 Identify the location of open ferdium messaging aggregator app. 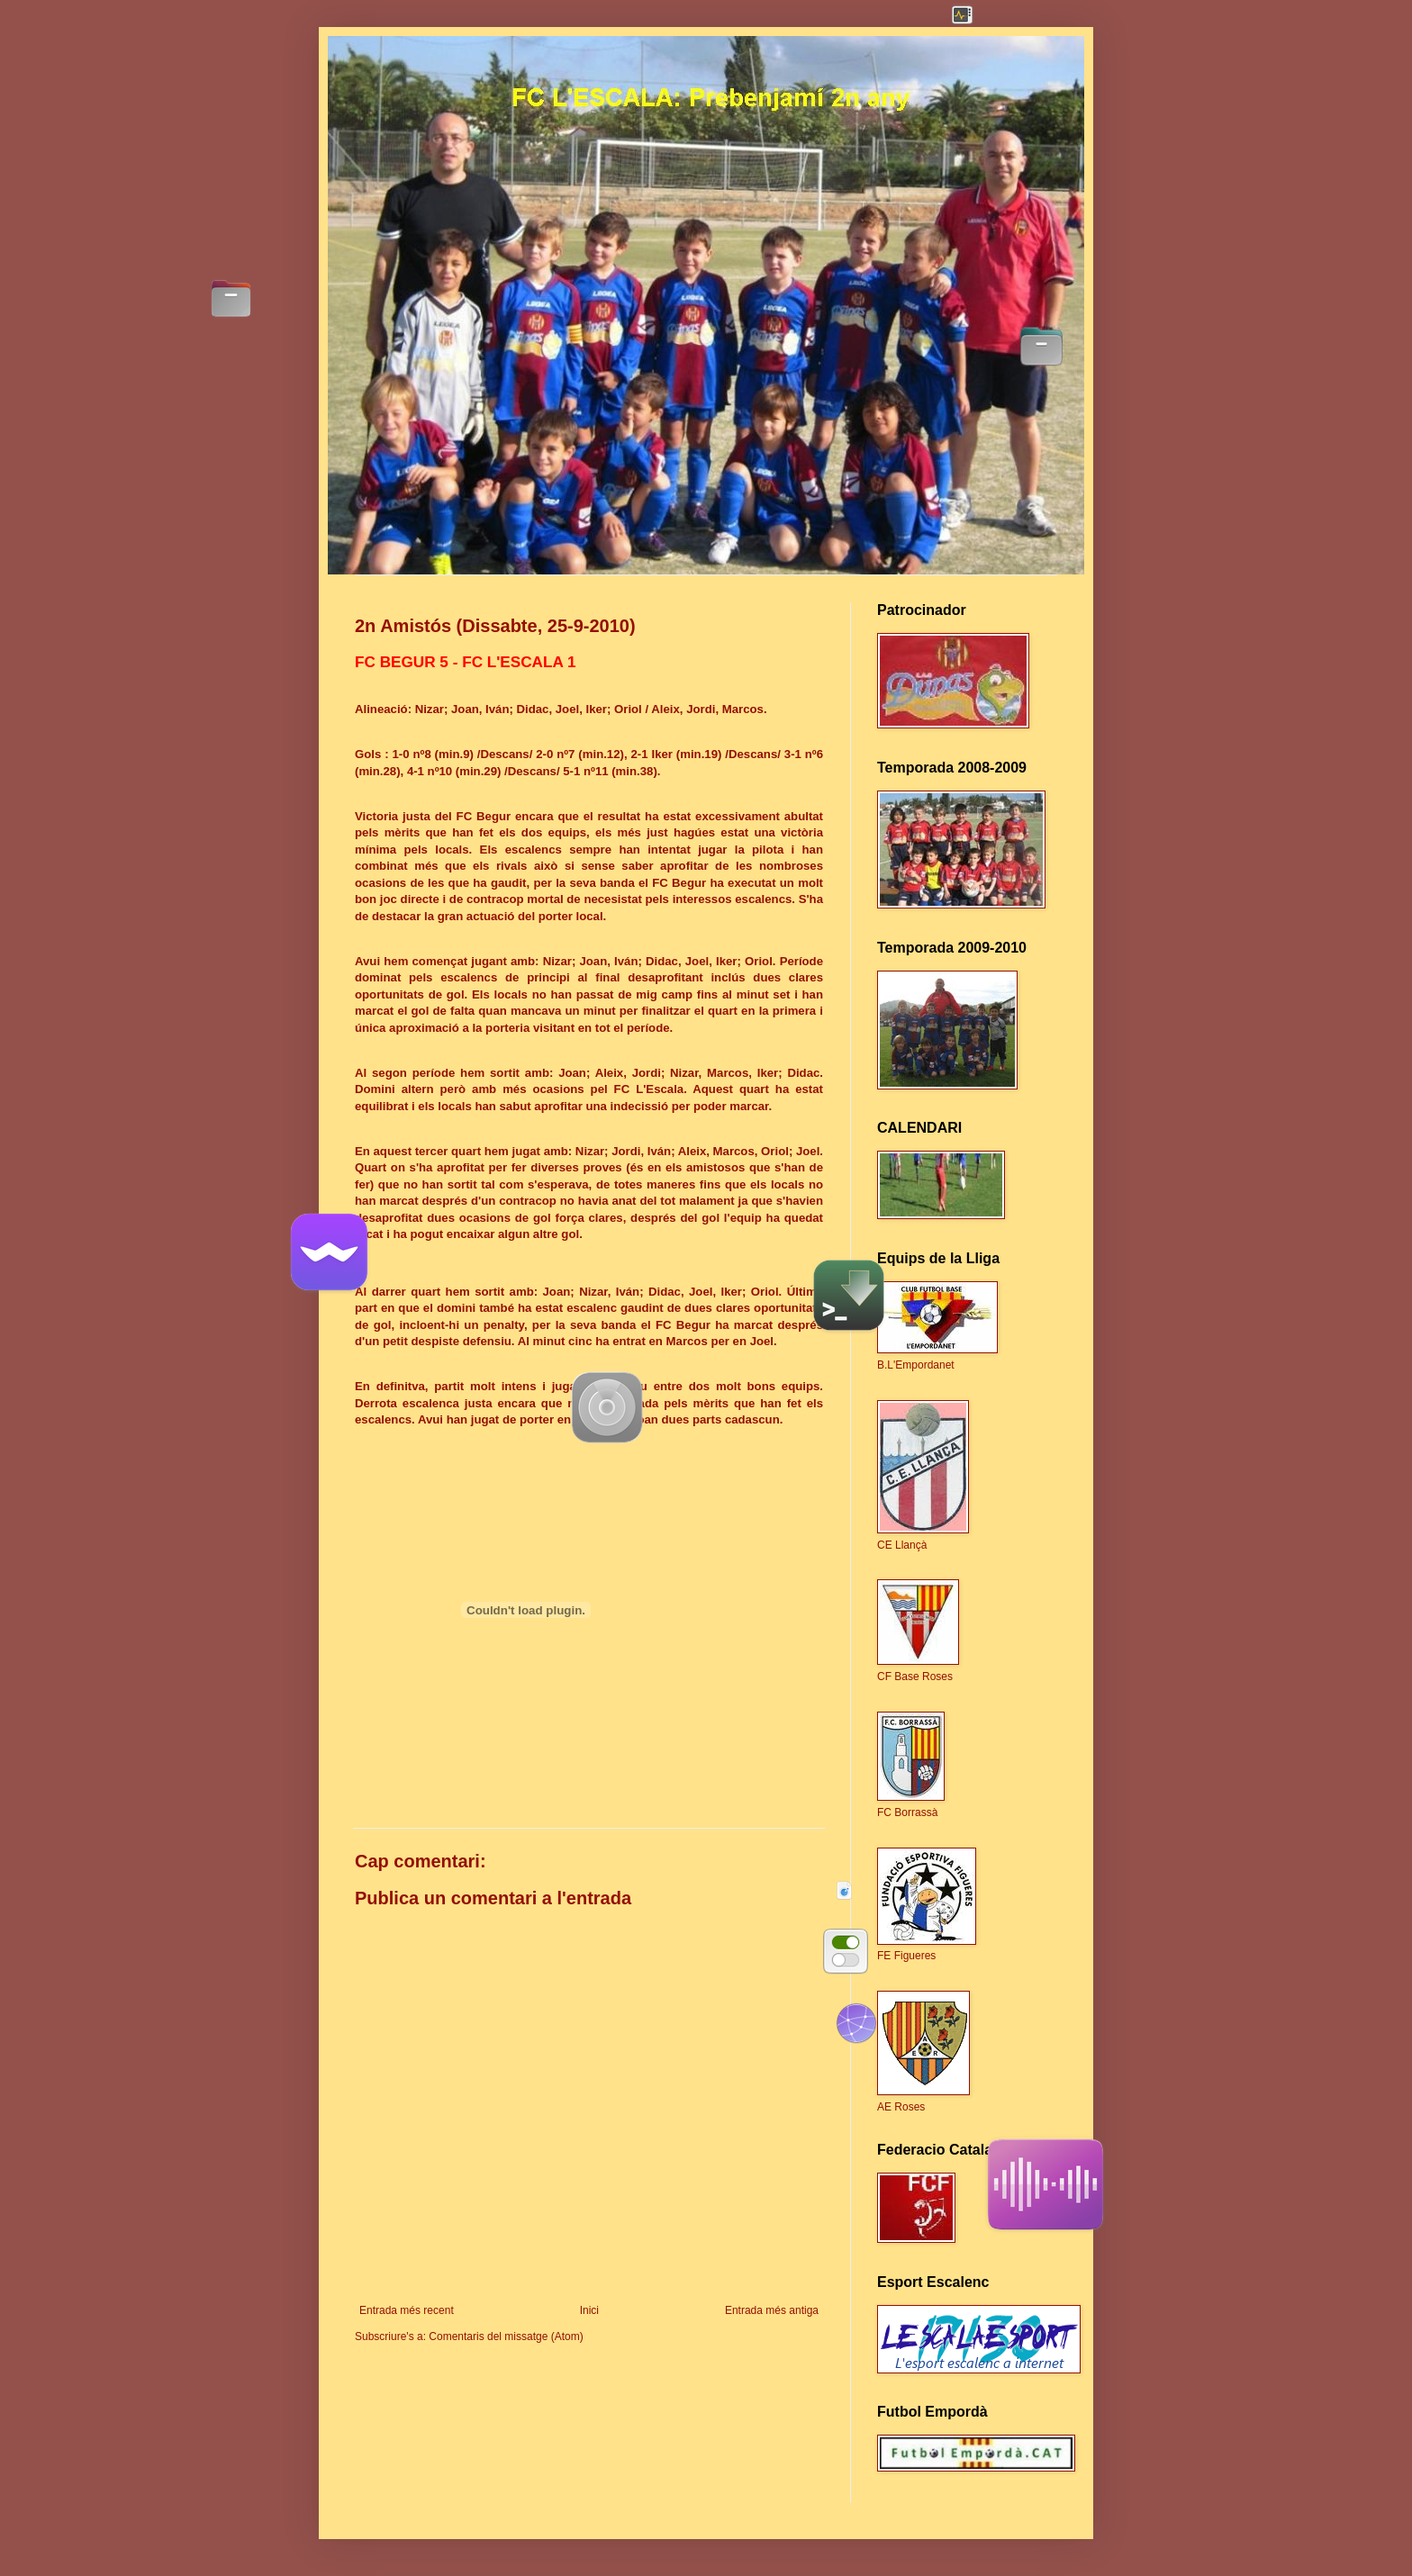
(329, 1252).